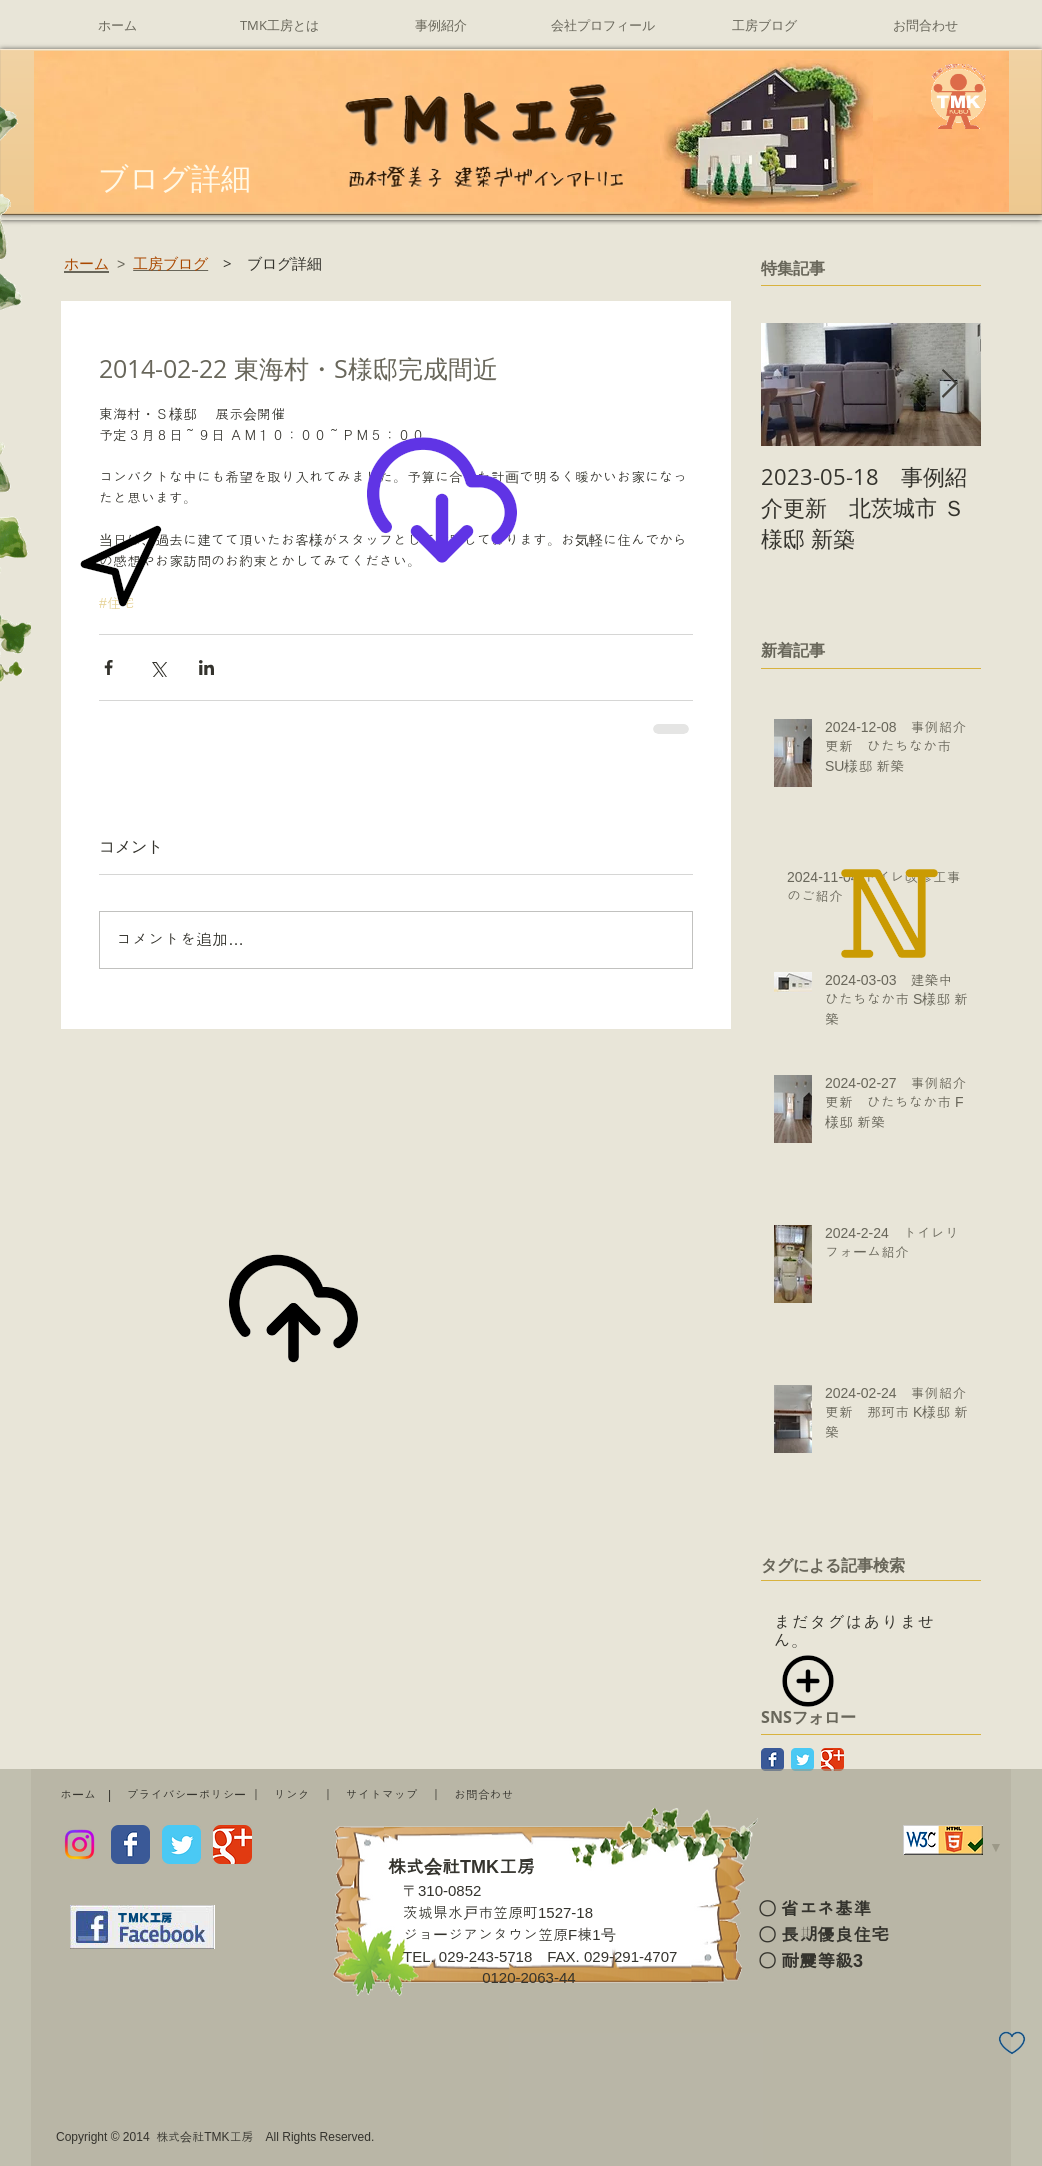  I want to click on download file from cloud storage, so click(442, 500).